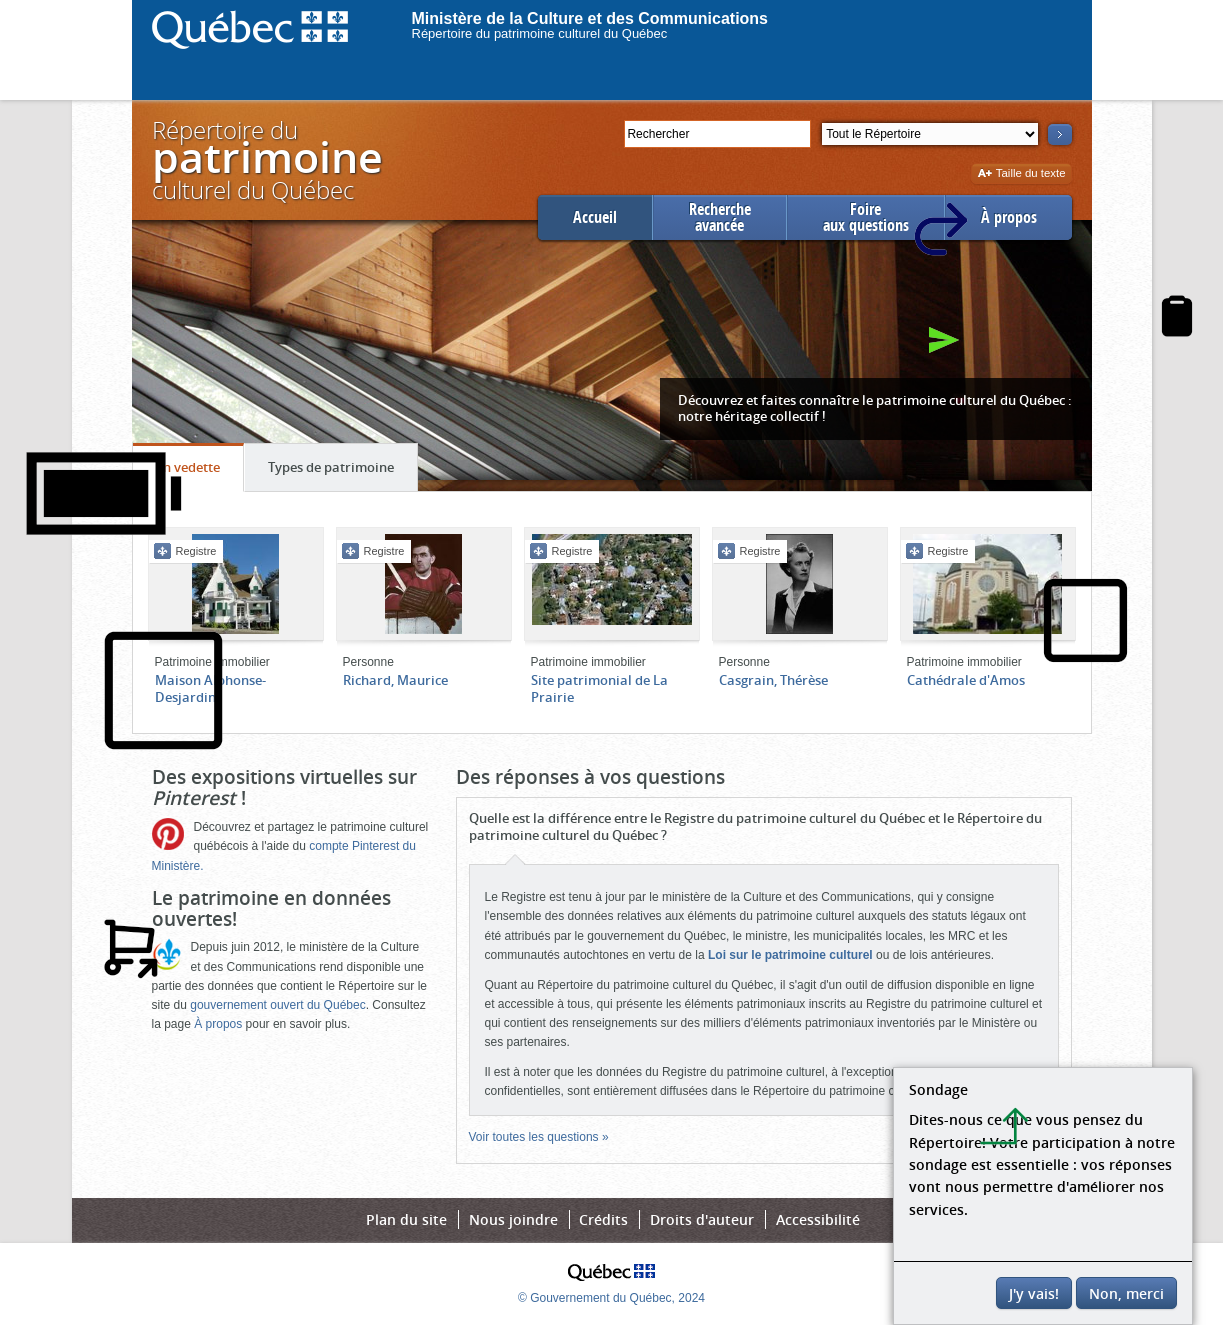 This screenshot has height=1325, width=1223. What do you see at coordinates (103, 493) in the screenshot?
I see `indicates battery is fully charged` at bounding box center [103, 493].